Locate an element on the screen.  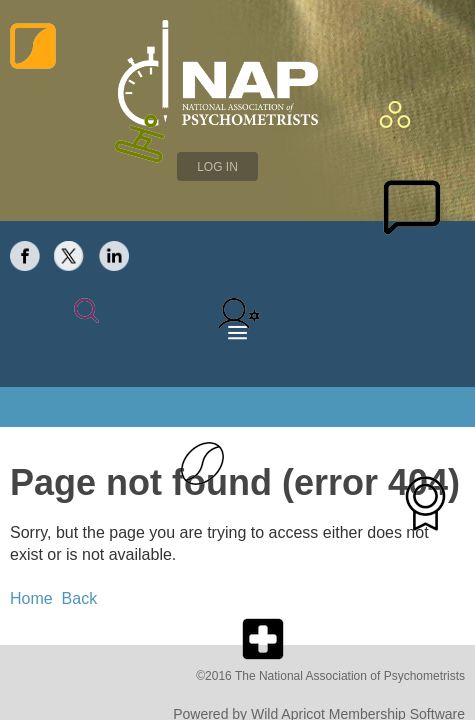
search for content or items is located at coordinates (86, 310).